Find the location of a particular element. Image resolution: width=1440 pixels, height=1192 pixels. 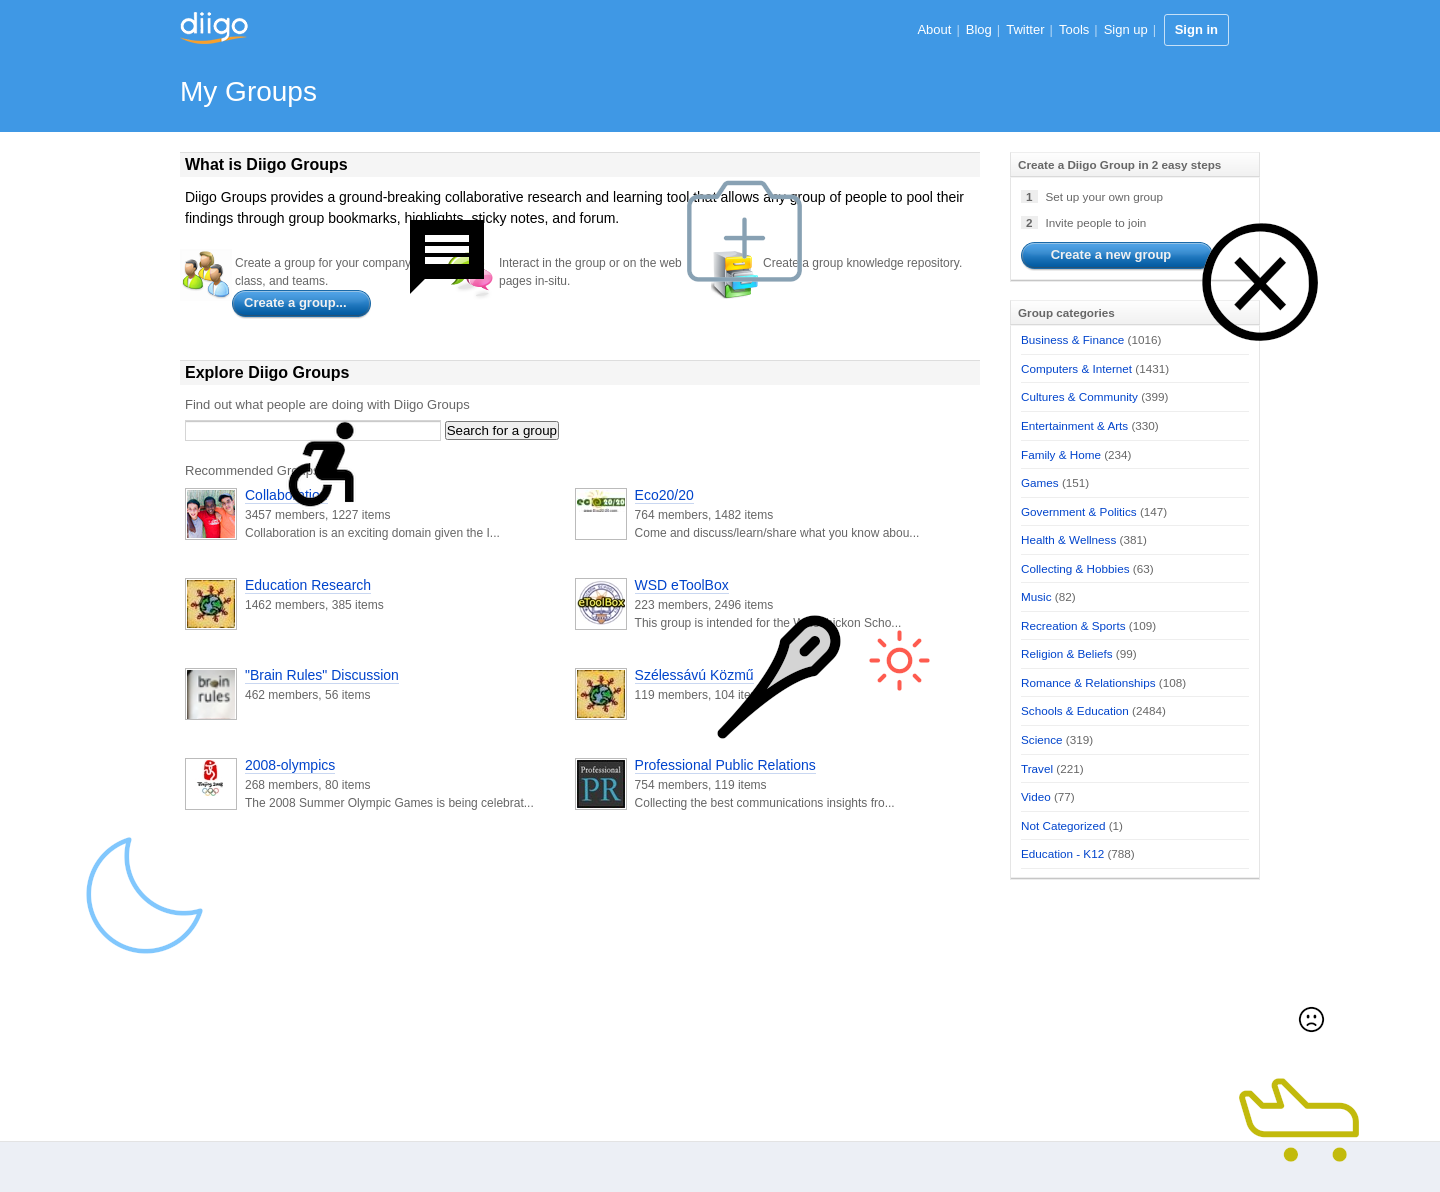

indicates flight is taxiing on runway is located at coordinates (1299, 1118).